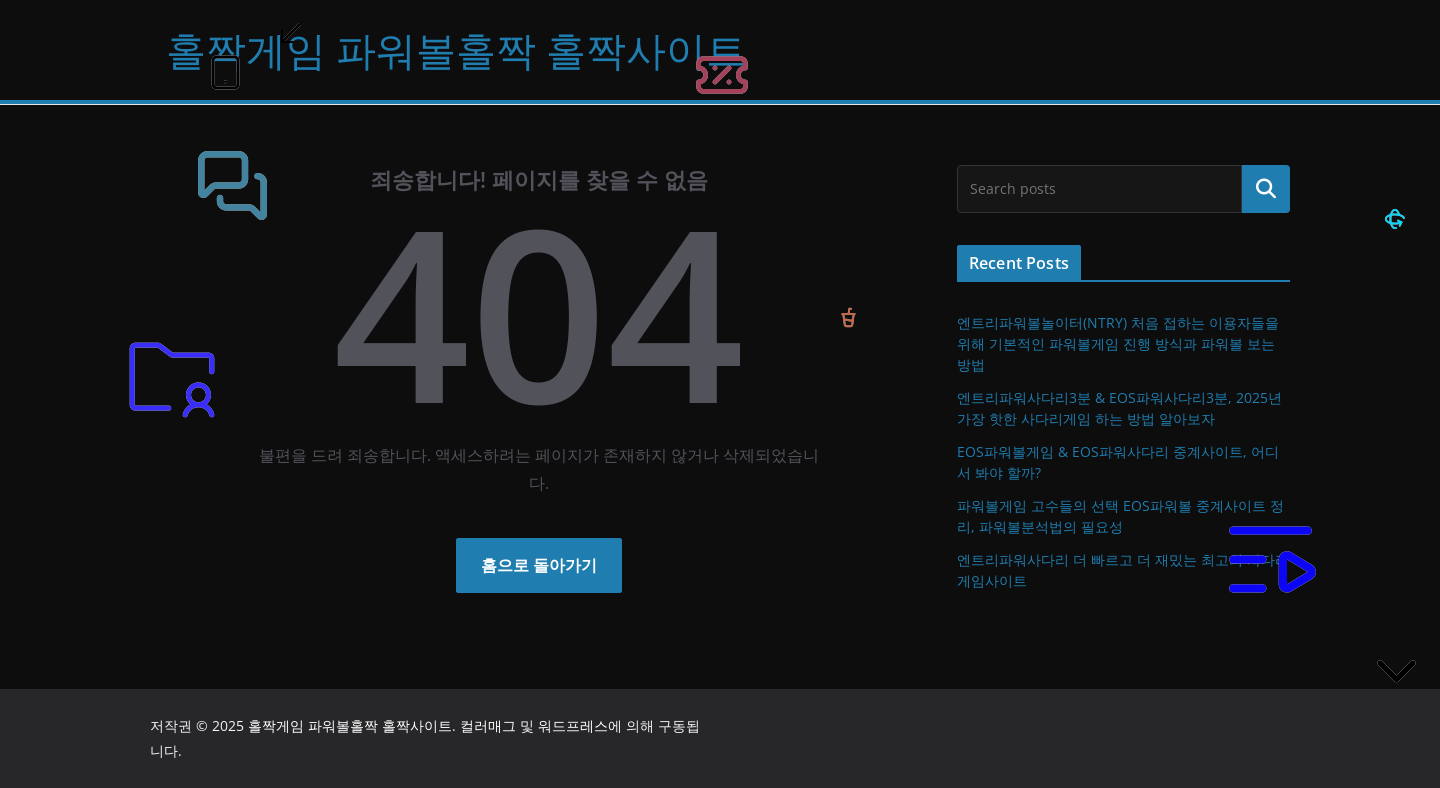  Describe the element at coordinates (290, 34) in the screenshot. I see `navigate to the southwest direction` at that location.